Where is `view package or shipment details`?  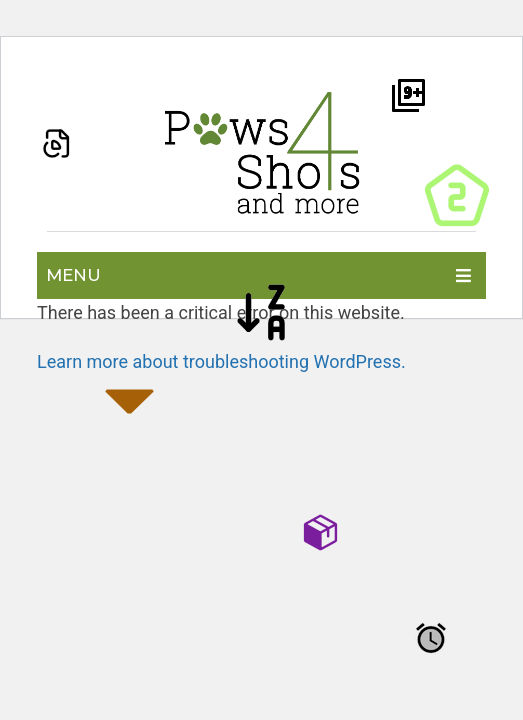 view package or shipment details is located at coordinates (320, 532).